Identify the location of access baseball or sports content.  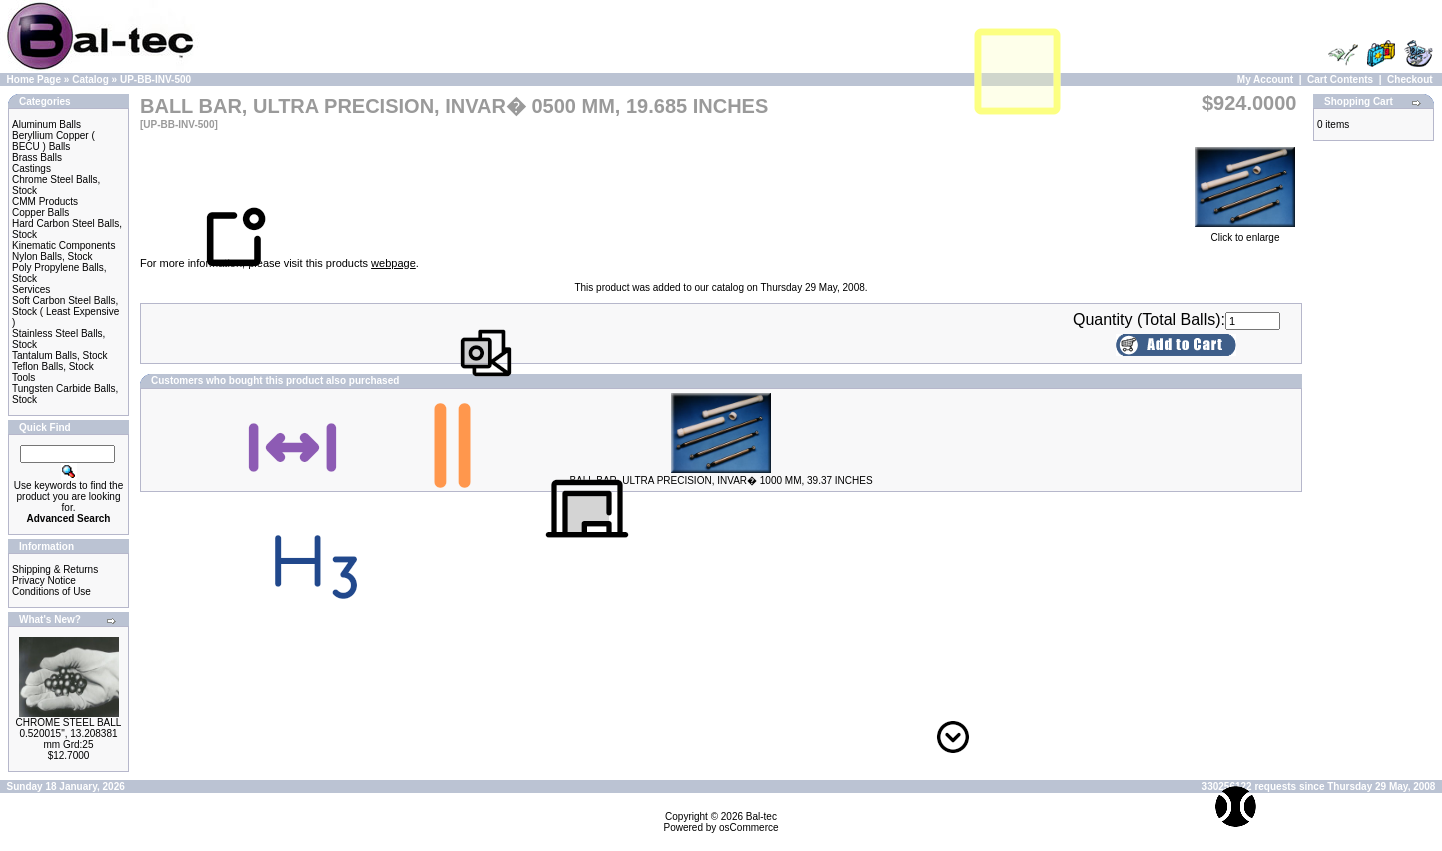
(1235, 806).